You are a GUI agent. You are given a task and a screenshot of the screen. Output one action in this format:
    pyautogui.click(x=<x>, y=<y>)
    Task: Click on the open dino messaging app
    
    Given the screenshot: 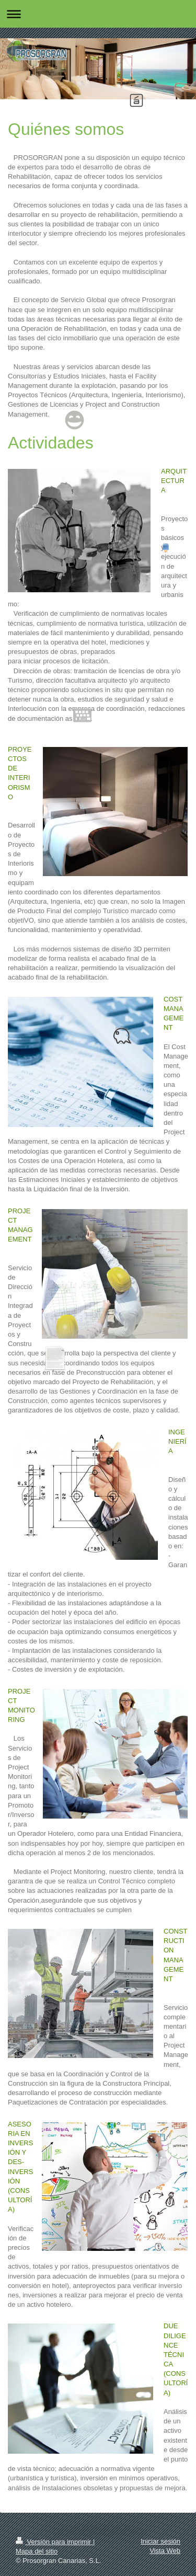 What is the action you would take?
    pyautogui.click(x=122, y=1034)
    